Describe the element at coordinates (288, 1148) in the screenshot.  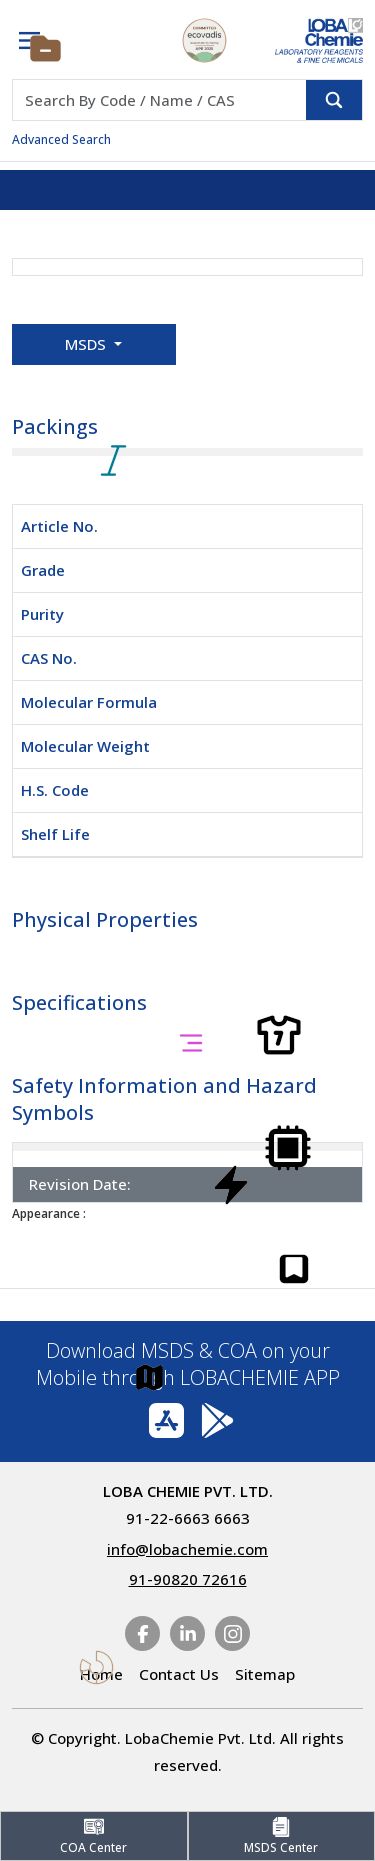
I see `view processor or hardware information` at that location.